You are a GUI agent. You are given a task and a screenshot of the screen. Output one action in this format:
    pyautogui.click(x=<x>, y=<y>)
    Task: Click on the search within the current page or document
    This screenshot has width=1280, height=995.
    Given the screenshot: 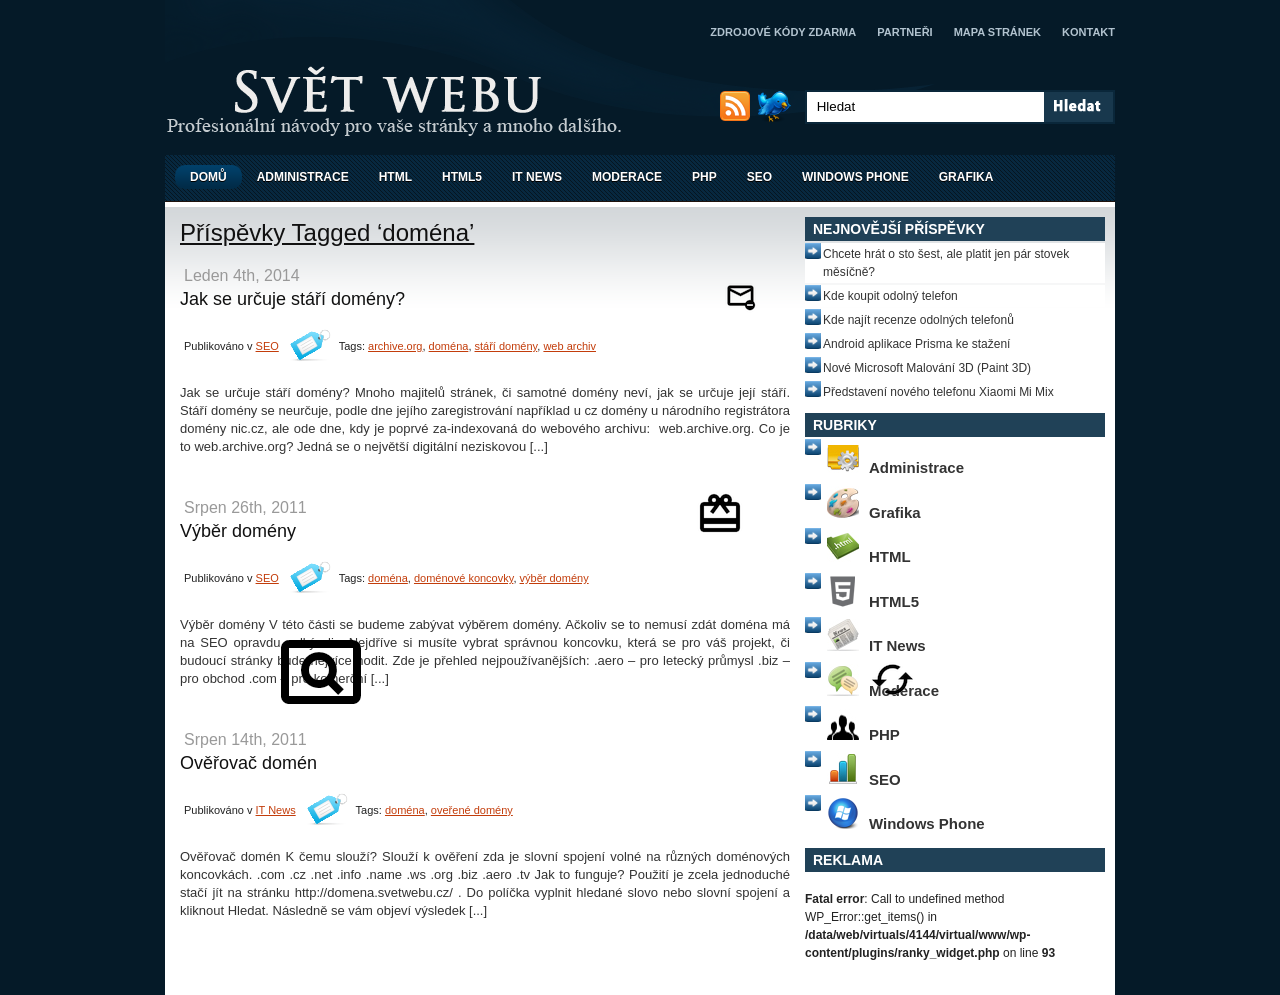 What is the action you would take?
    pyautogui.click(x=321, y=672)
    